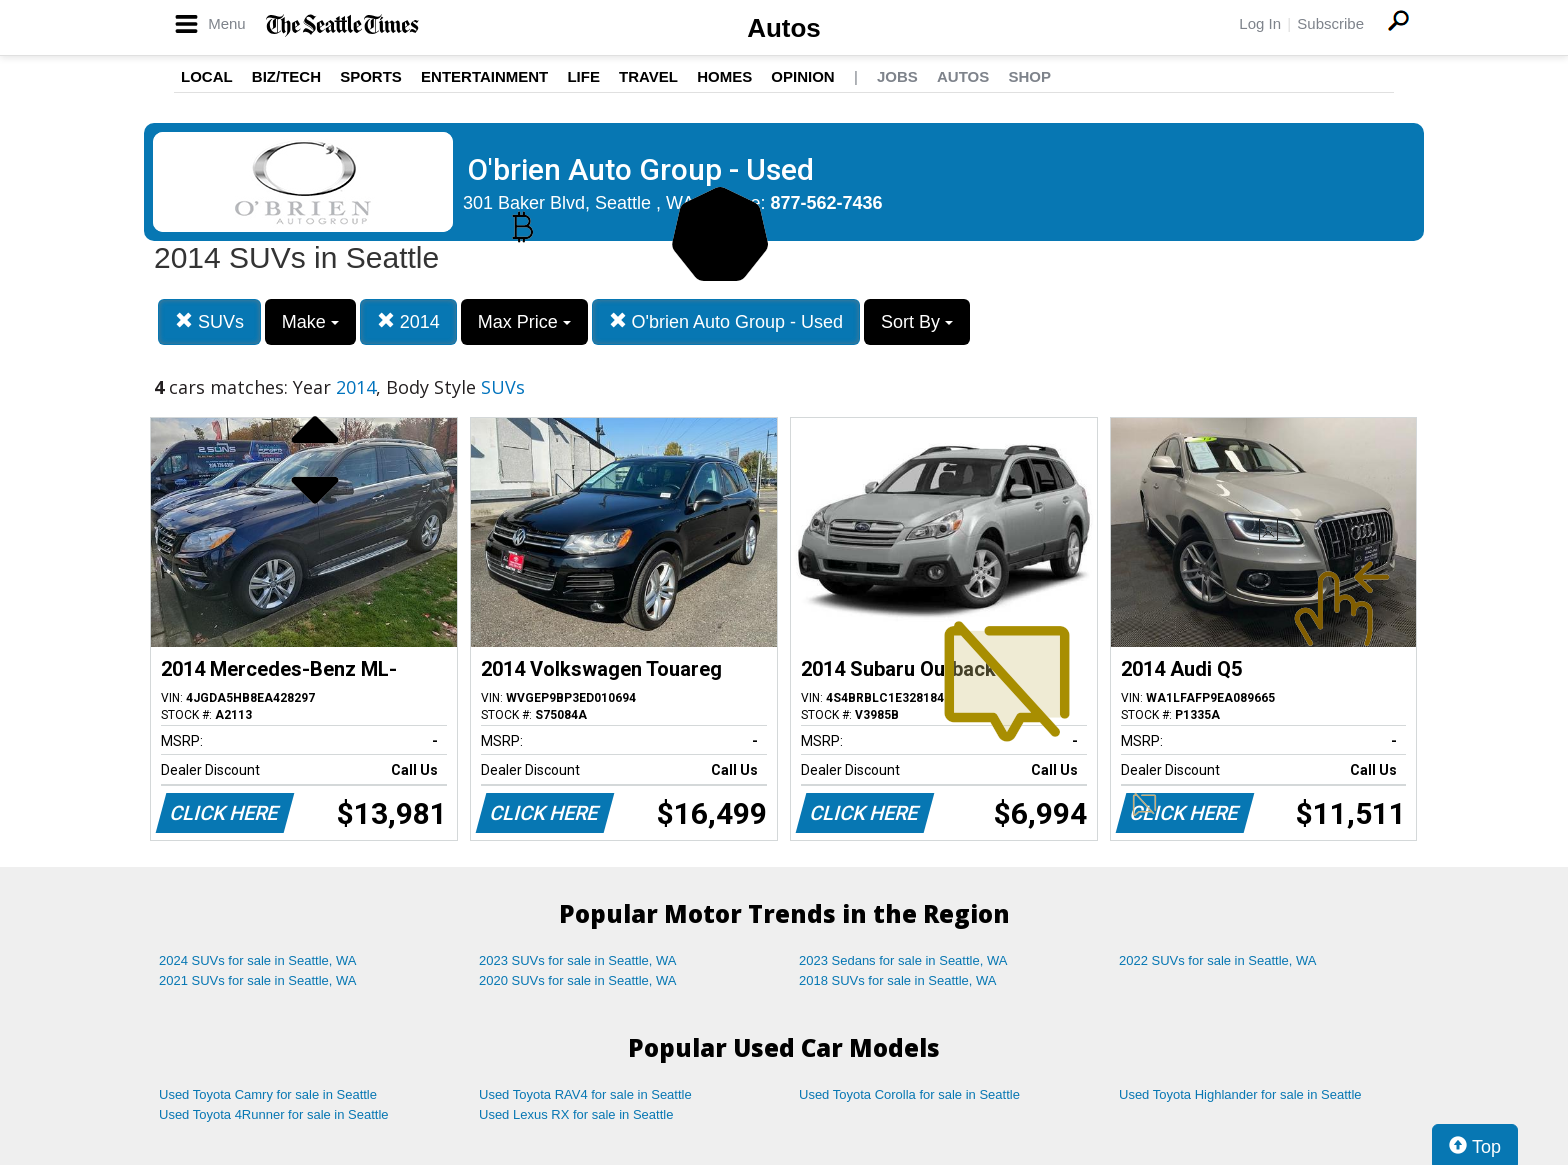 This screenshot has width=1568, height=1165. What do you see at coordinates (315, 460) in the screenshot?
I see `expand or collapse a dropdown menu` at bounding box center [315, 460].